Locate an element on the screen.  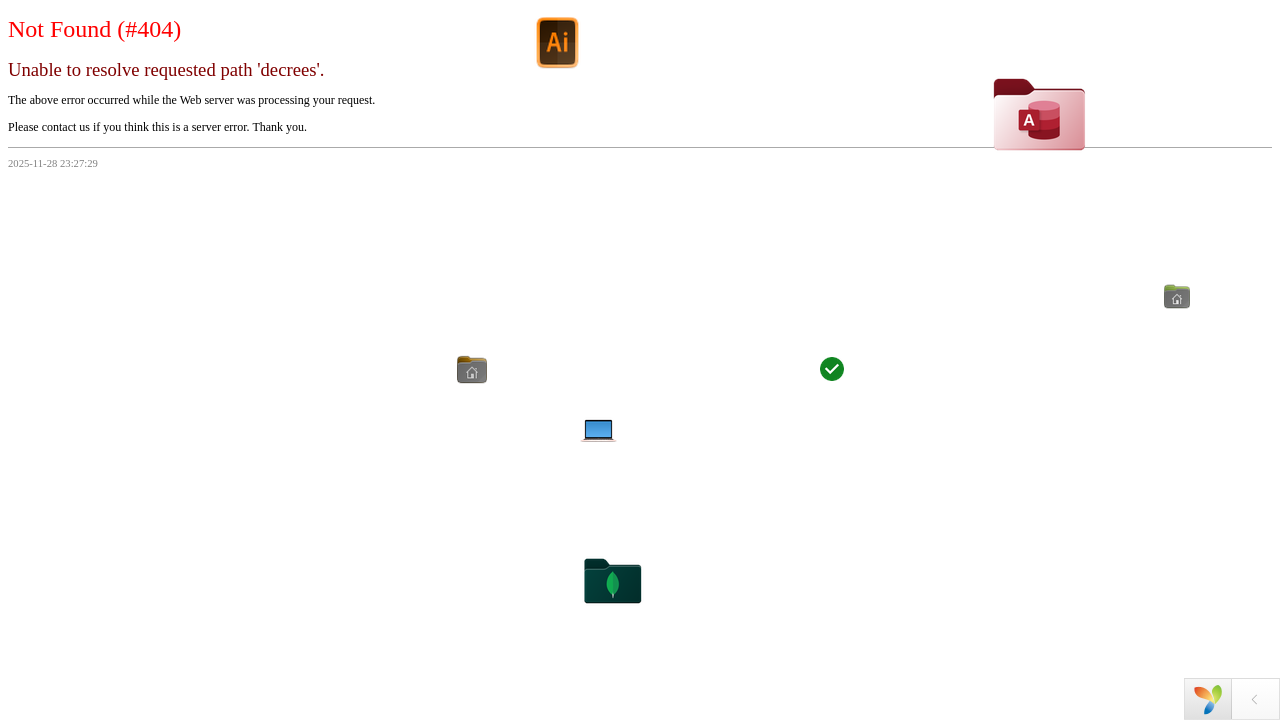
access your home folder is located at coordinates (1177, 296).